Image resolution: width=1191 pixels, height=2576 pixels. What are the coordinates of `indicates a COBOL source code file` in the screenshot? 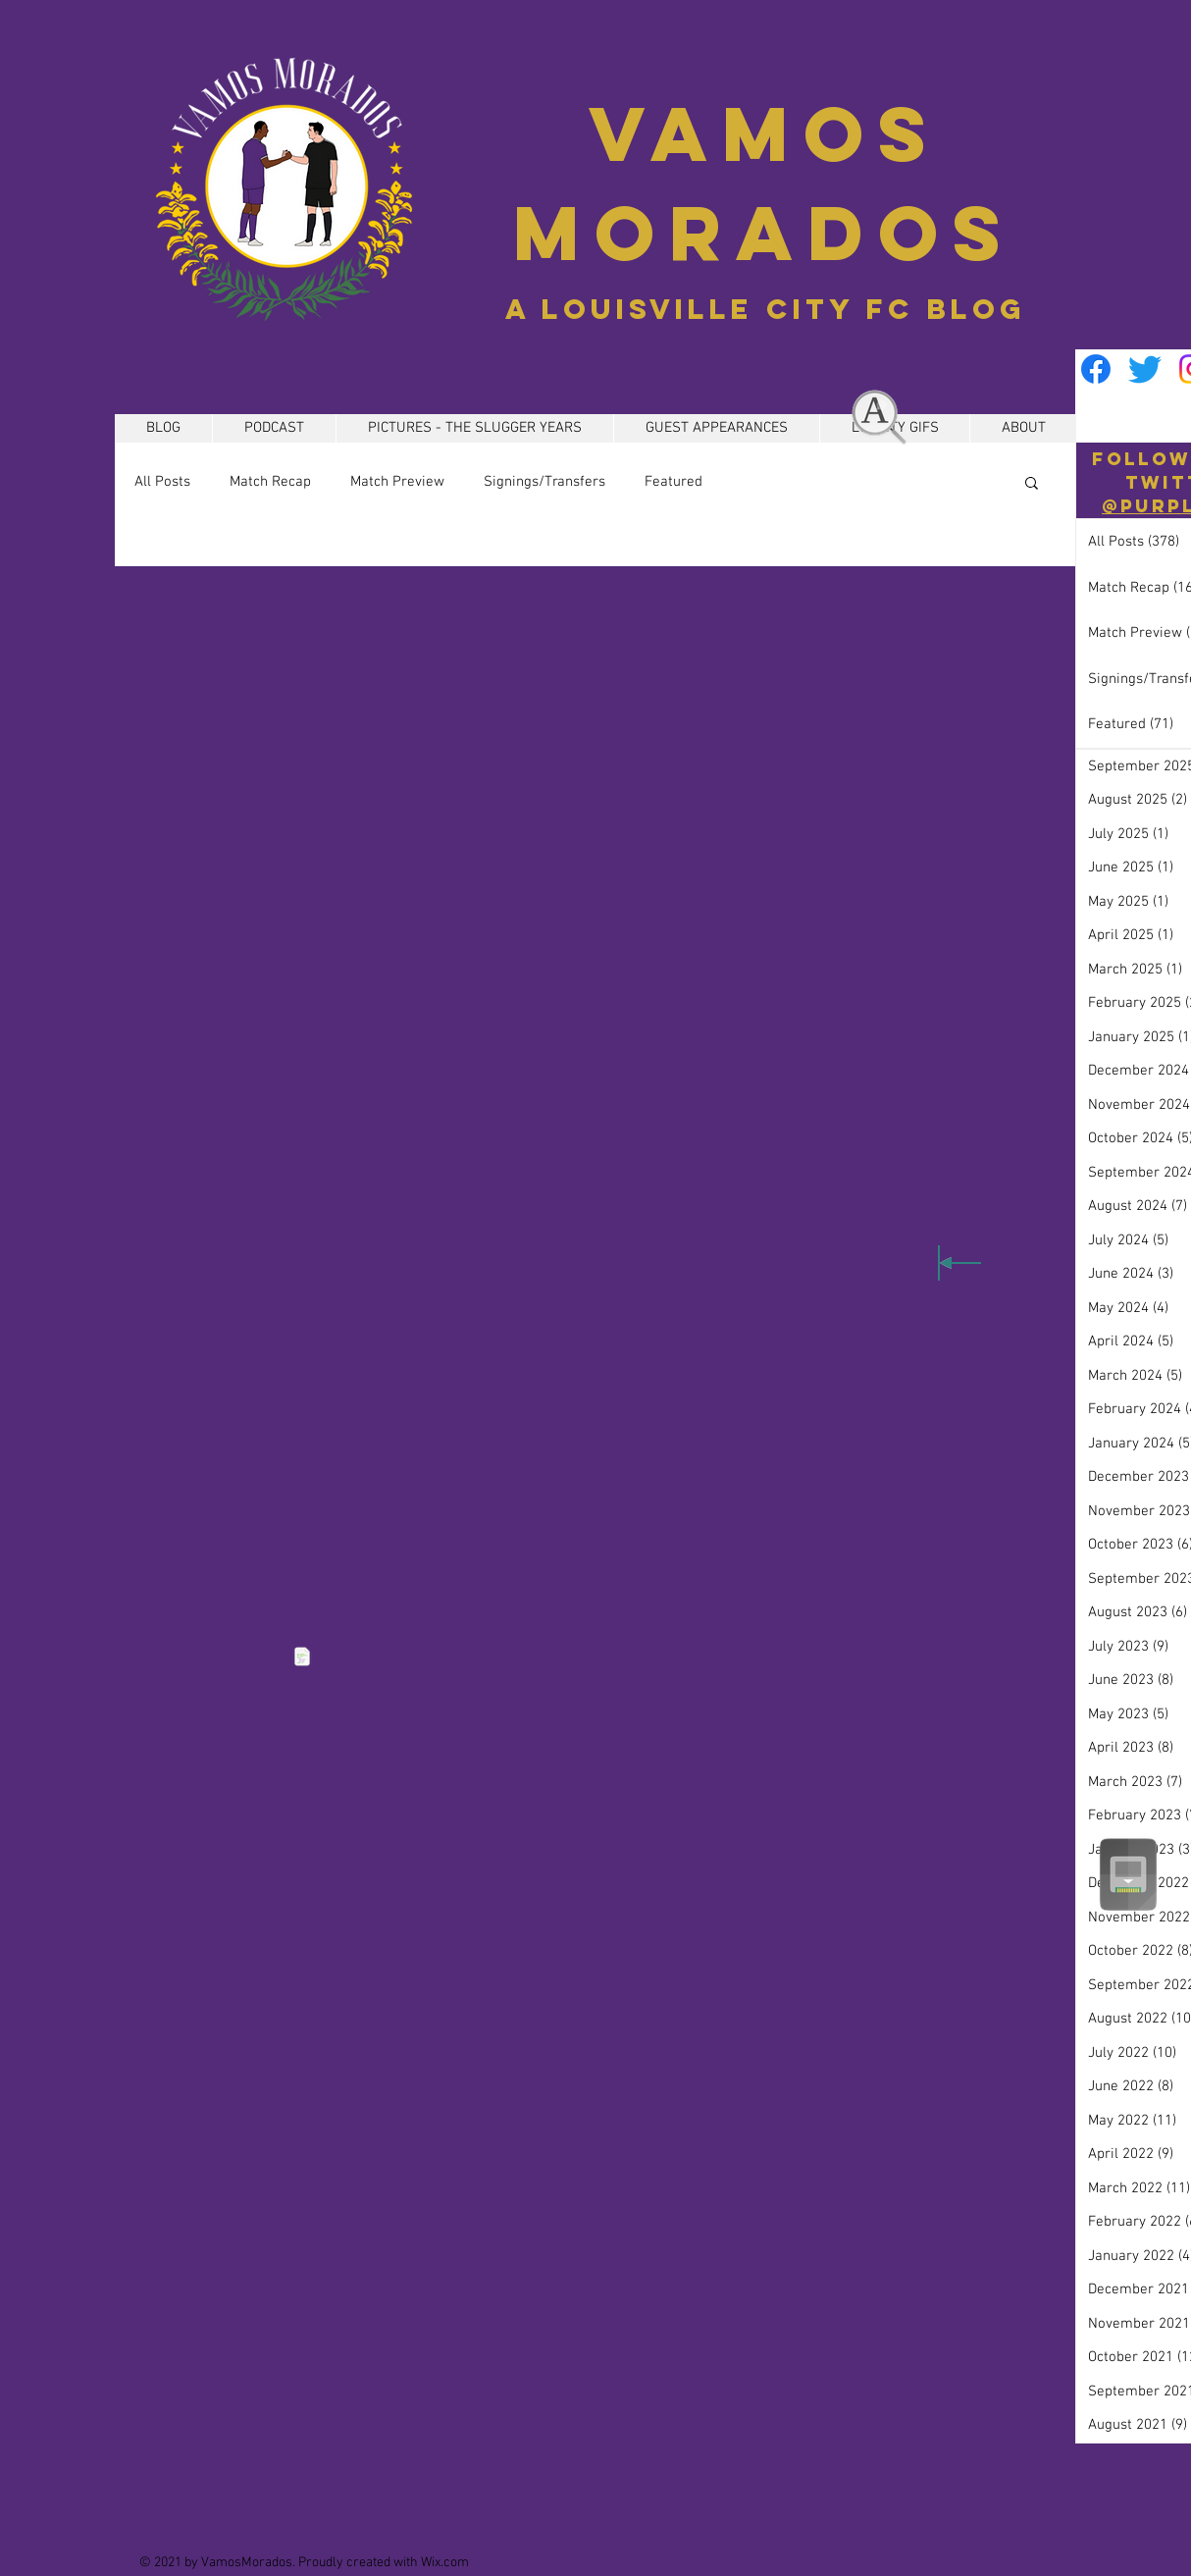 It's located at (302, 1656).